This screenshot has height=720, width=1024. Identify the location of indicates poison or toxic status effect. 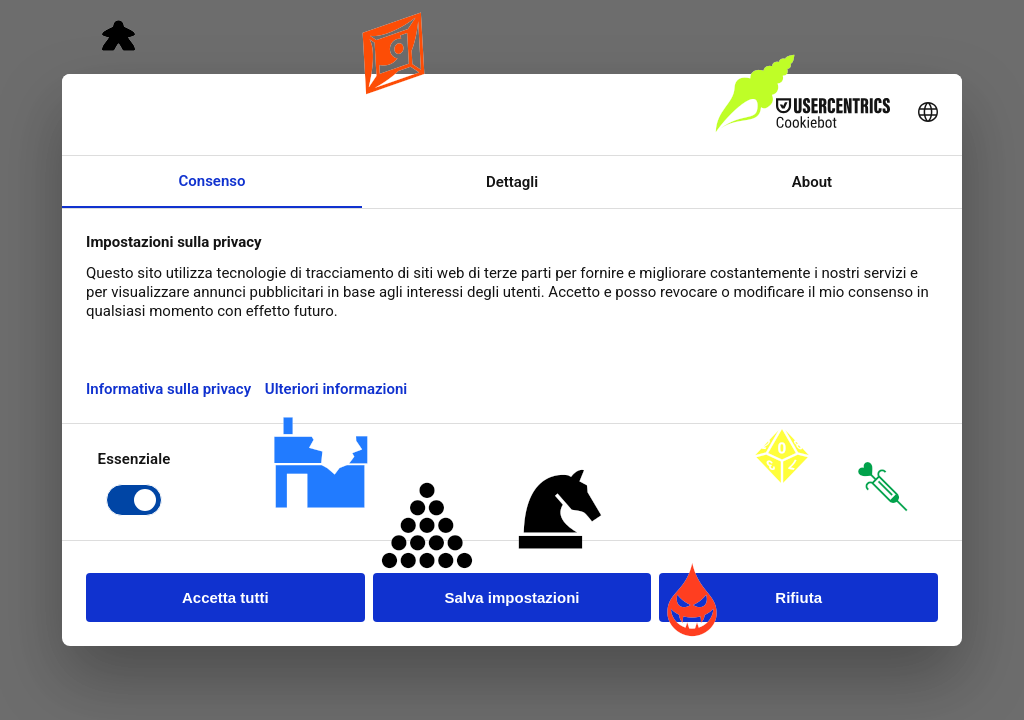
(691, 599).